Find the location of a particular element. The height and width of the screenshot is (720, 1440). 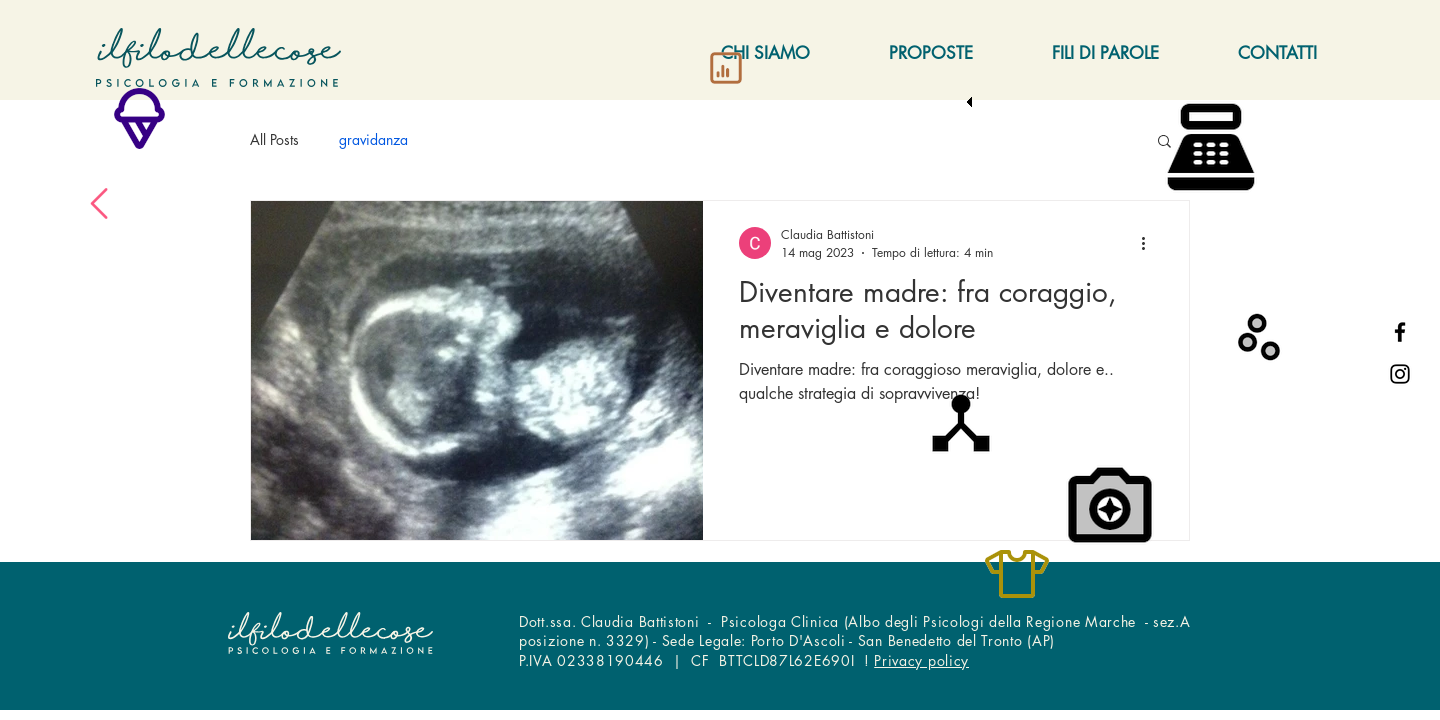

align content to bottom-left of container is located at coordinates (726, 68).